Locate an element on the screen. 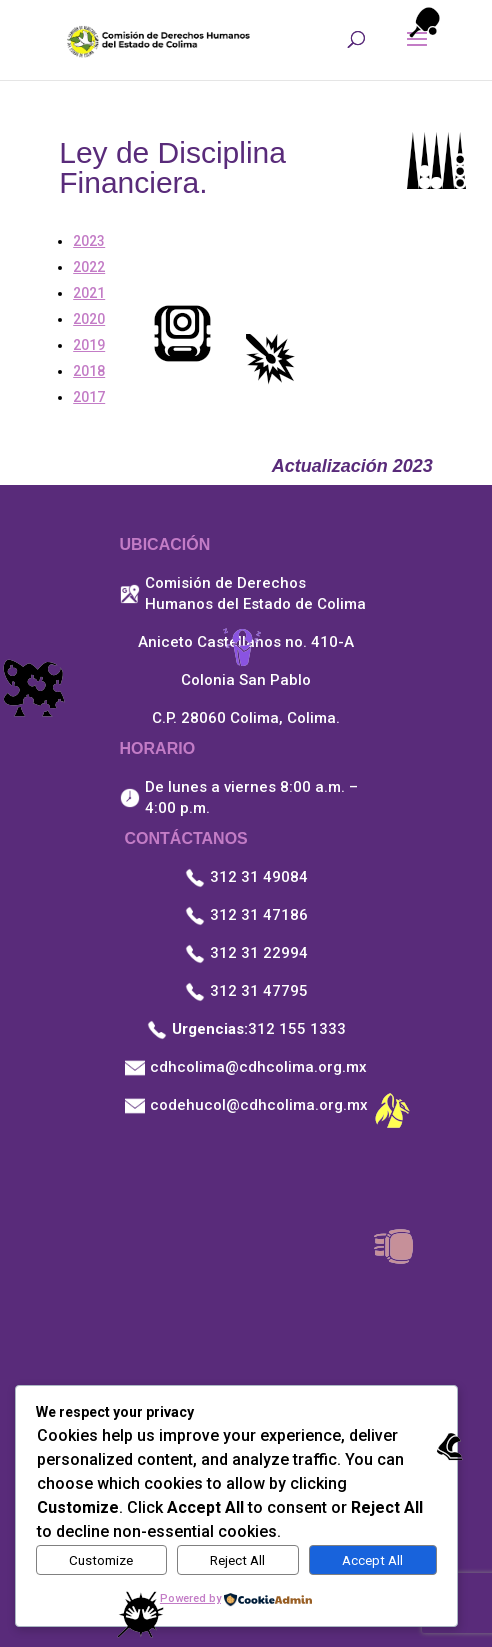 The width and height of the screenshot is (492, 1647). access table tennis or ping pong game is located at coordinates (424, 22).